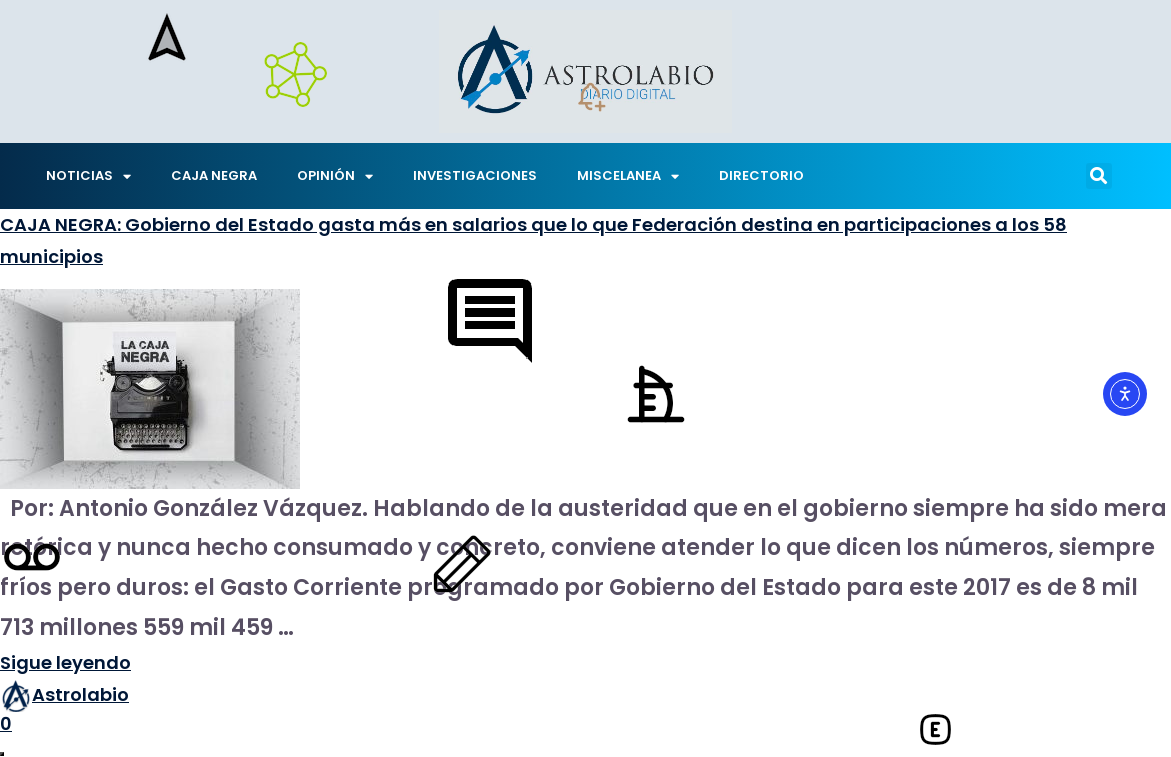 The height and width of the screenshot is (757, 1171). Describe the element at coordinates (294, 74) in the screenshot. I see `access fediverse or federated social networks` at that location.